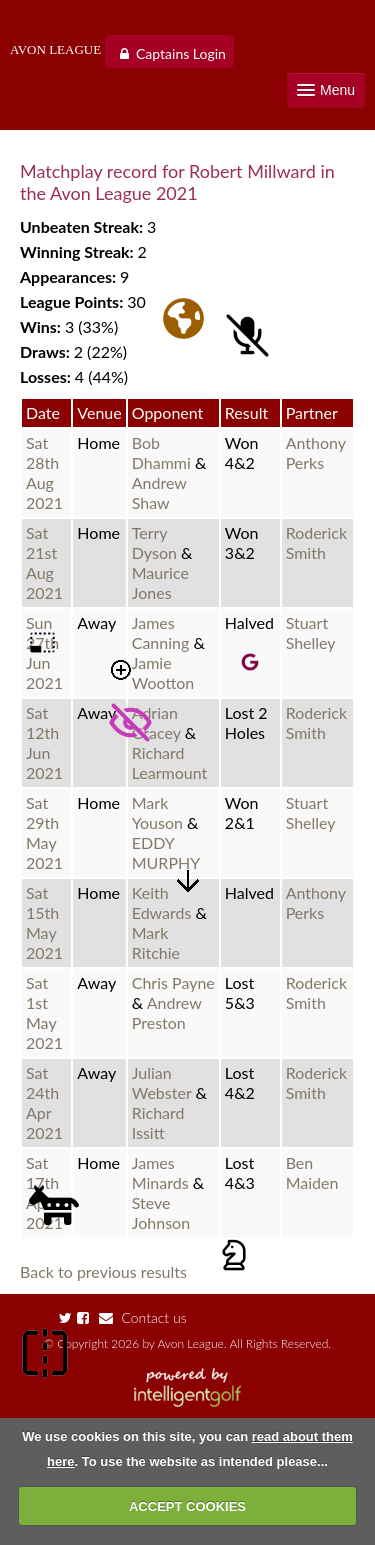  I want to click on mute your microphone, so click(247, 335).